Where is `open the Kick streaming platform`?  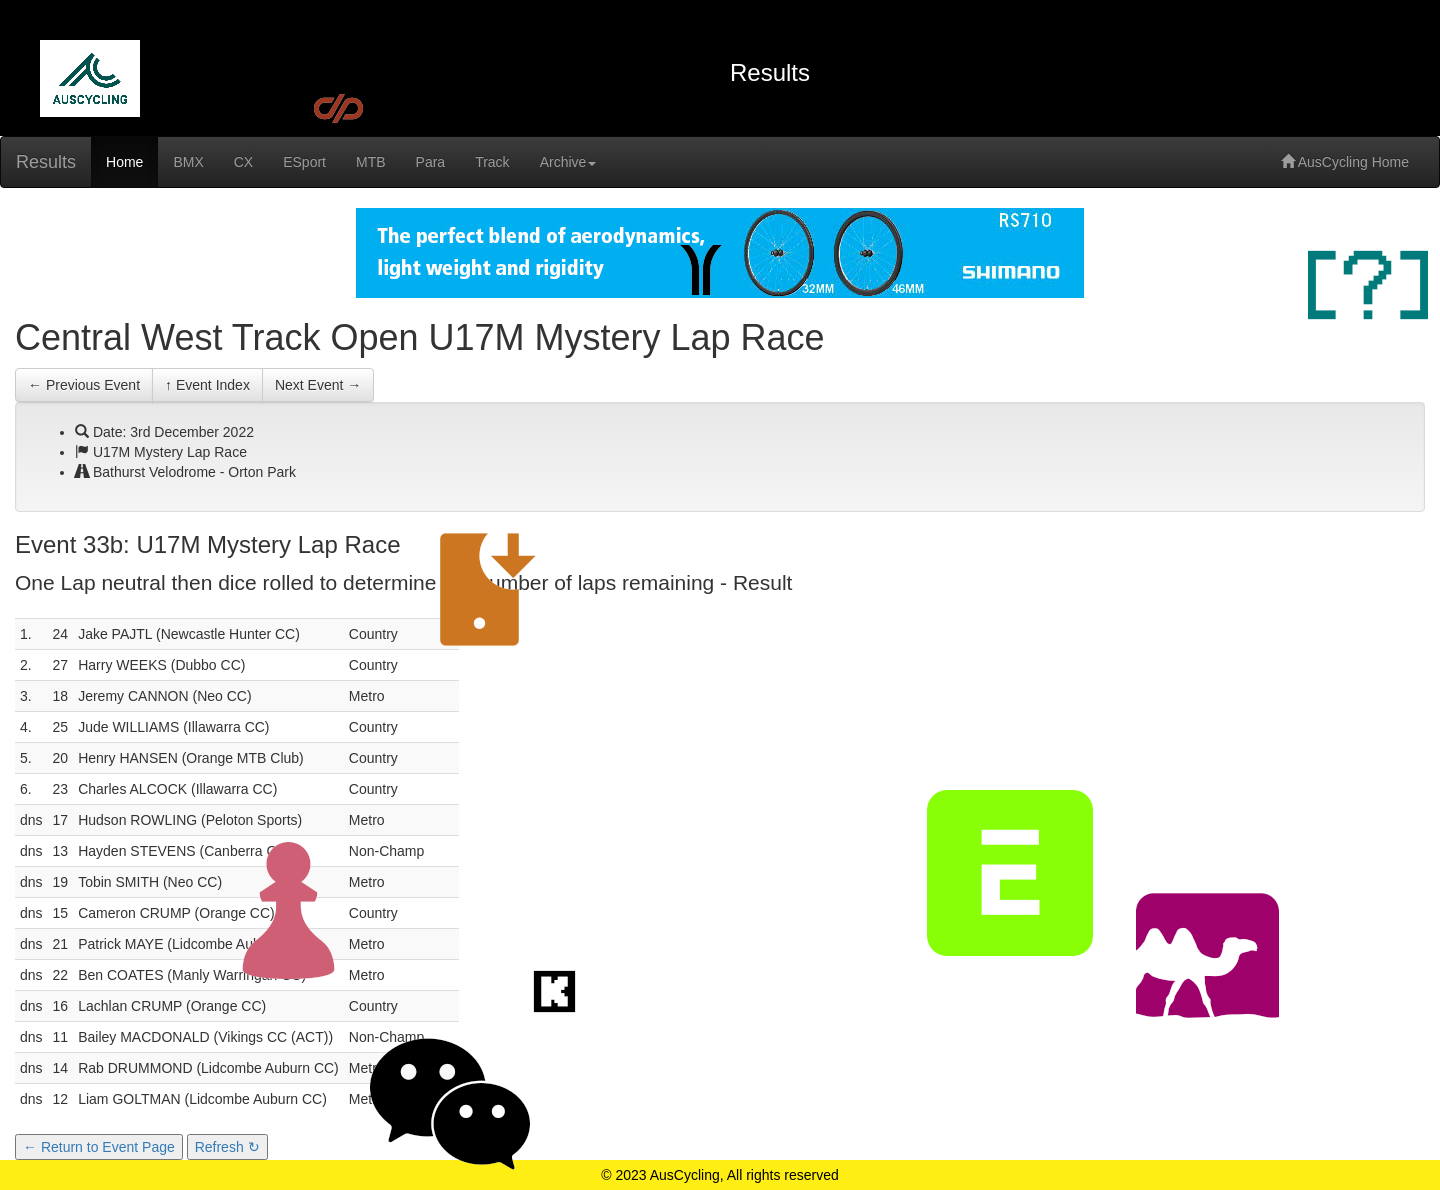
open the Kick streaming platform is located at coordinates (554, 991).